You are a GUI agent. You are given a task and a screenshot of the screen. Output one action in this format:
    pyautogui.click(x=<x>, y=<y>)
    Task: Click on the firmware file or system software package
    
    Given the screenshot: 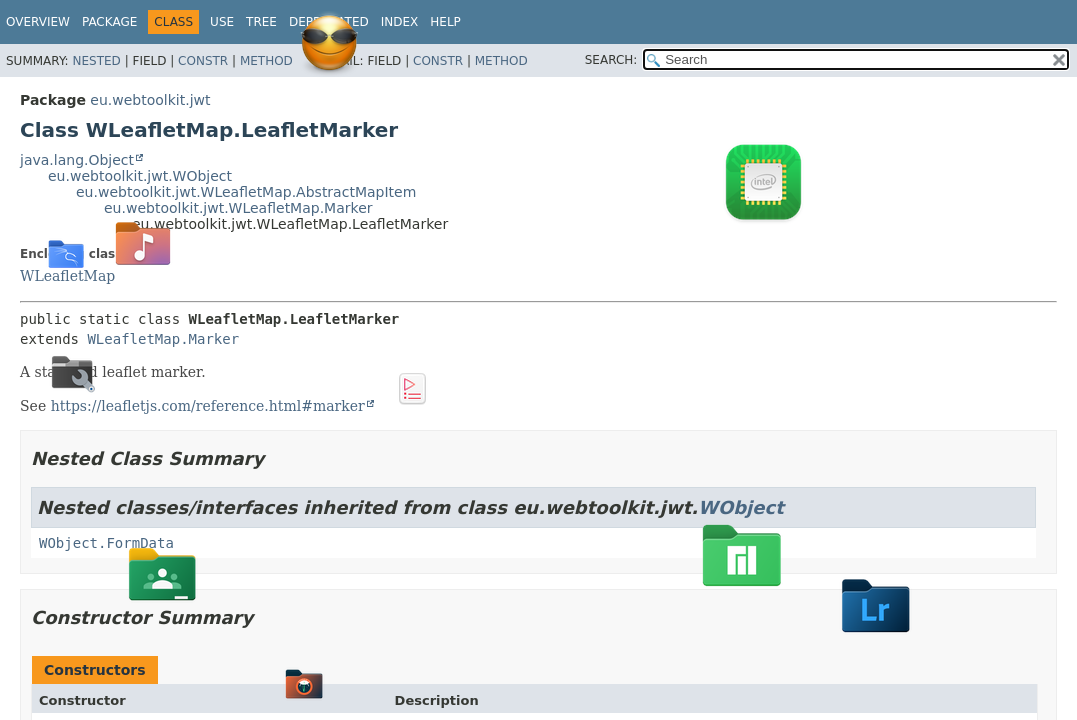 What is the action you would take?
    pyautogui.click(x=763, y=183)
    